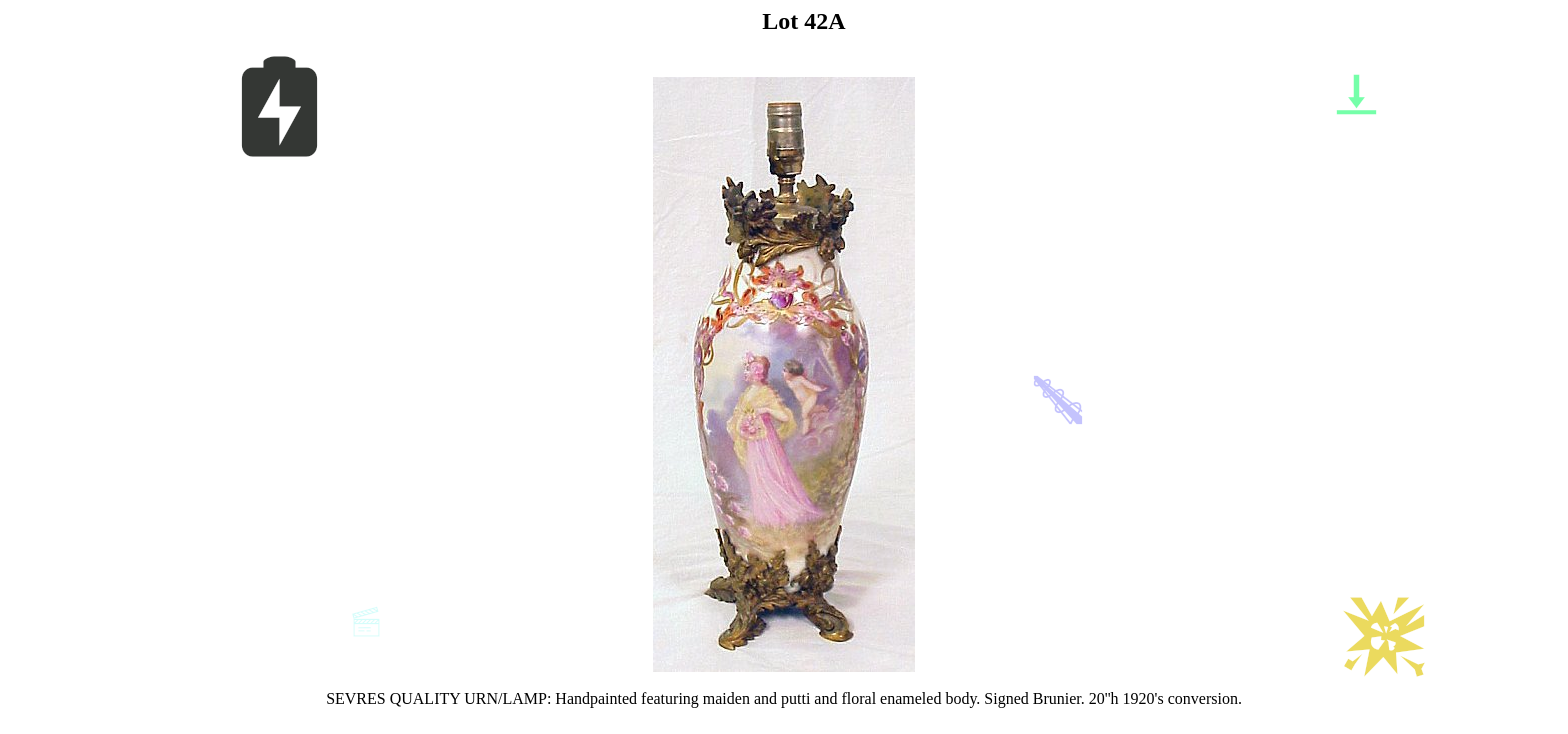  I want to click on trigger an explosion or blast effect, so click(1383, 637).